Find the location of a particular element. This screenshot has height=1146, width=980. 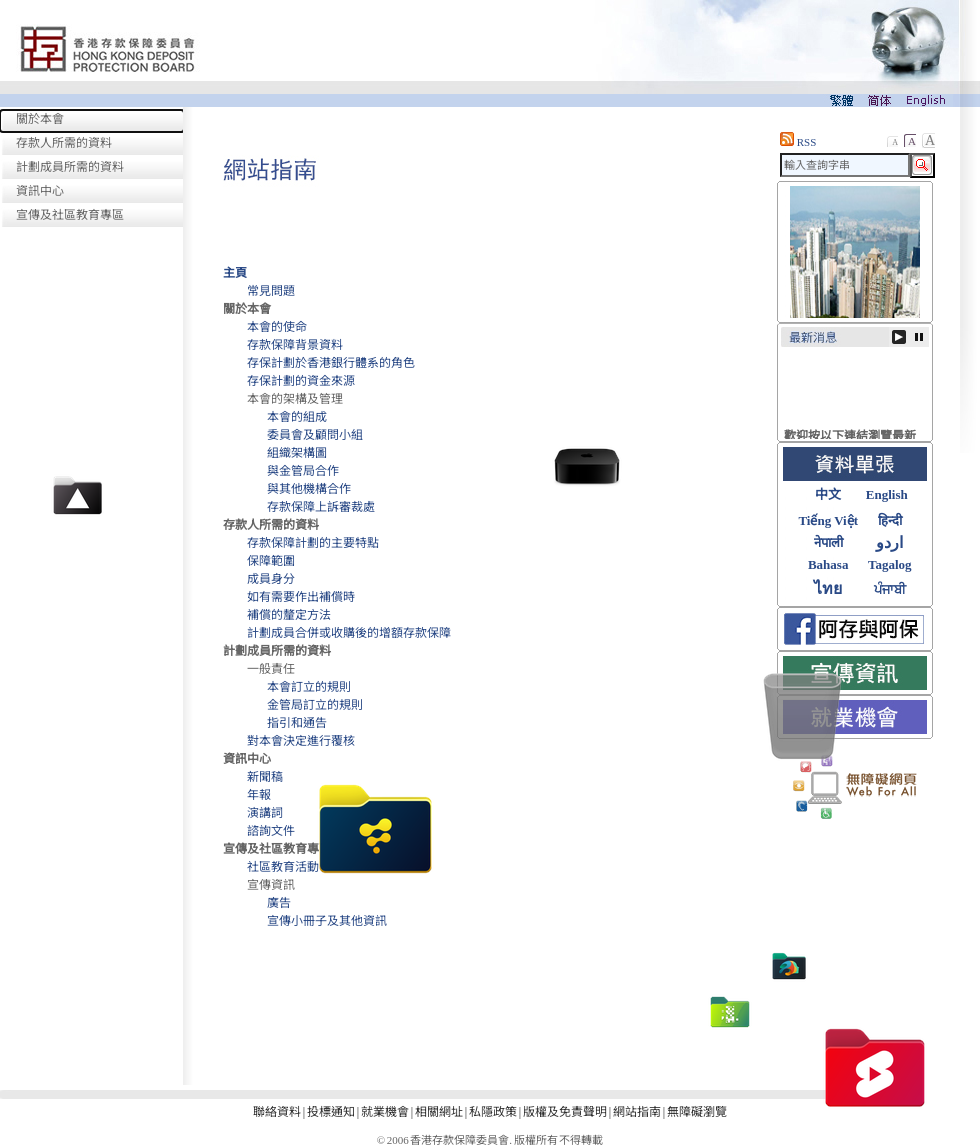

open daz 3d project files folder is located at coordinates (789, 967).